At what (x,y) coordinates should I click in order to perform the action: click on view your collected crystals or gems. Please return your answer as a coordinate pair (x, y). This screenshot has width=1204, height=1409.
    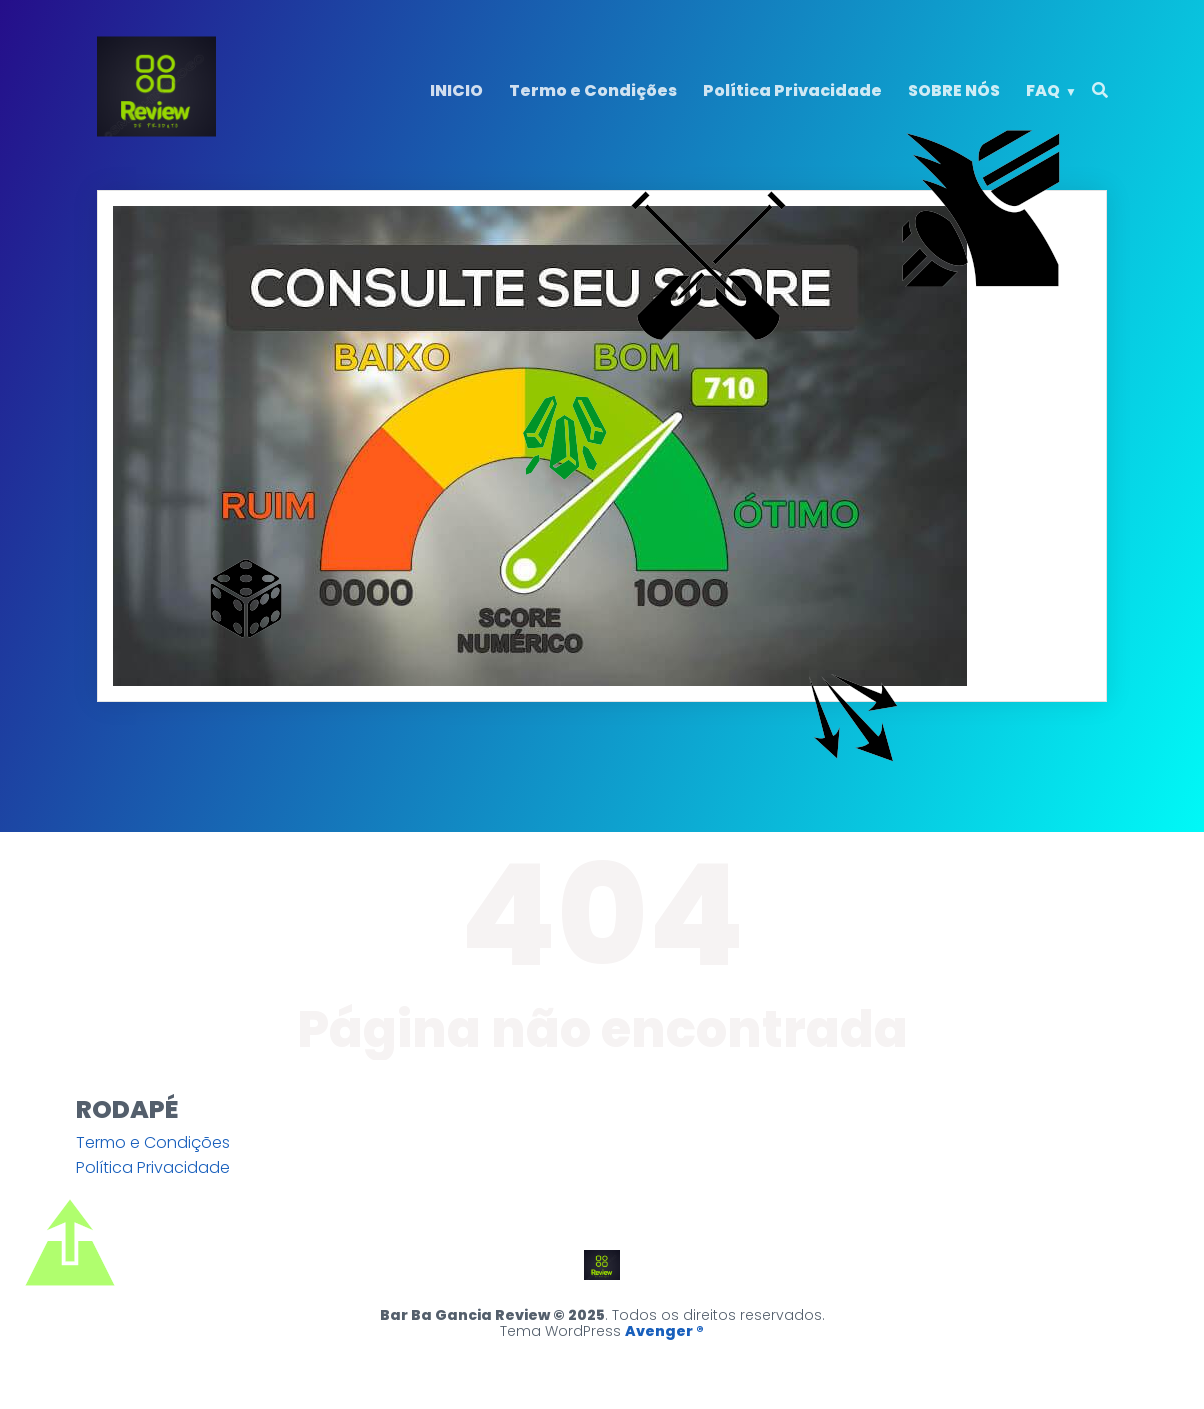
    Looking at the image, I should click on (565, 438).